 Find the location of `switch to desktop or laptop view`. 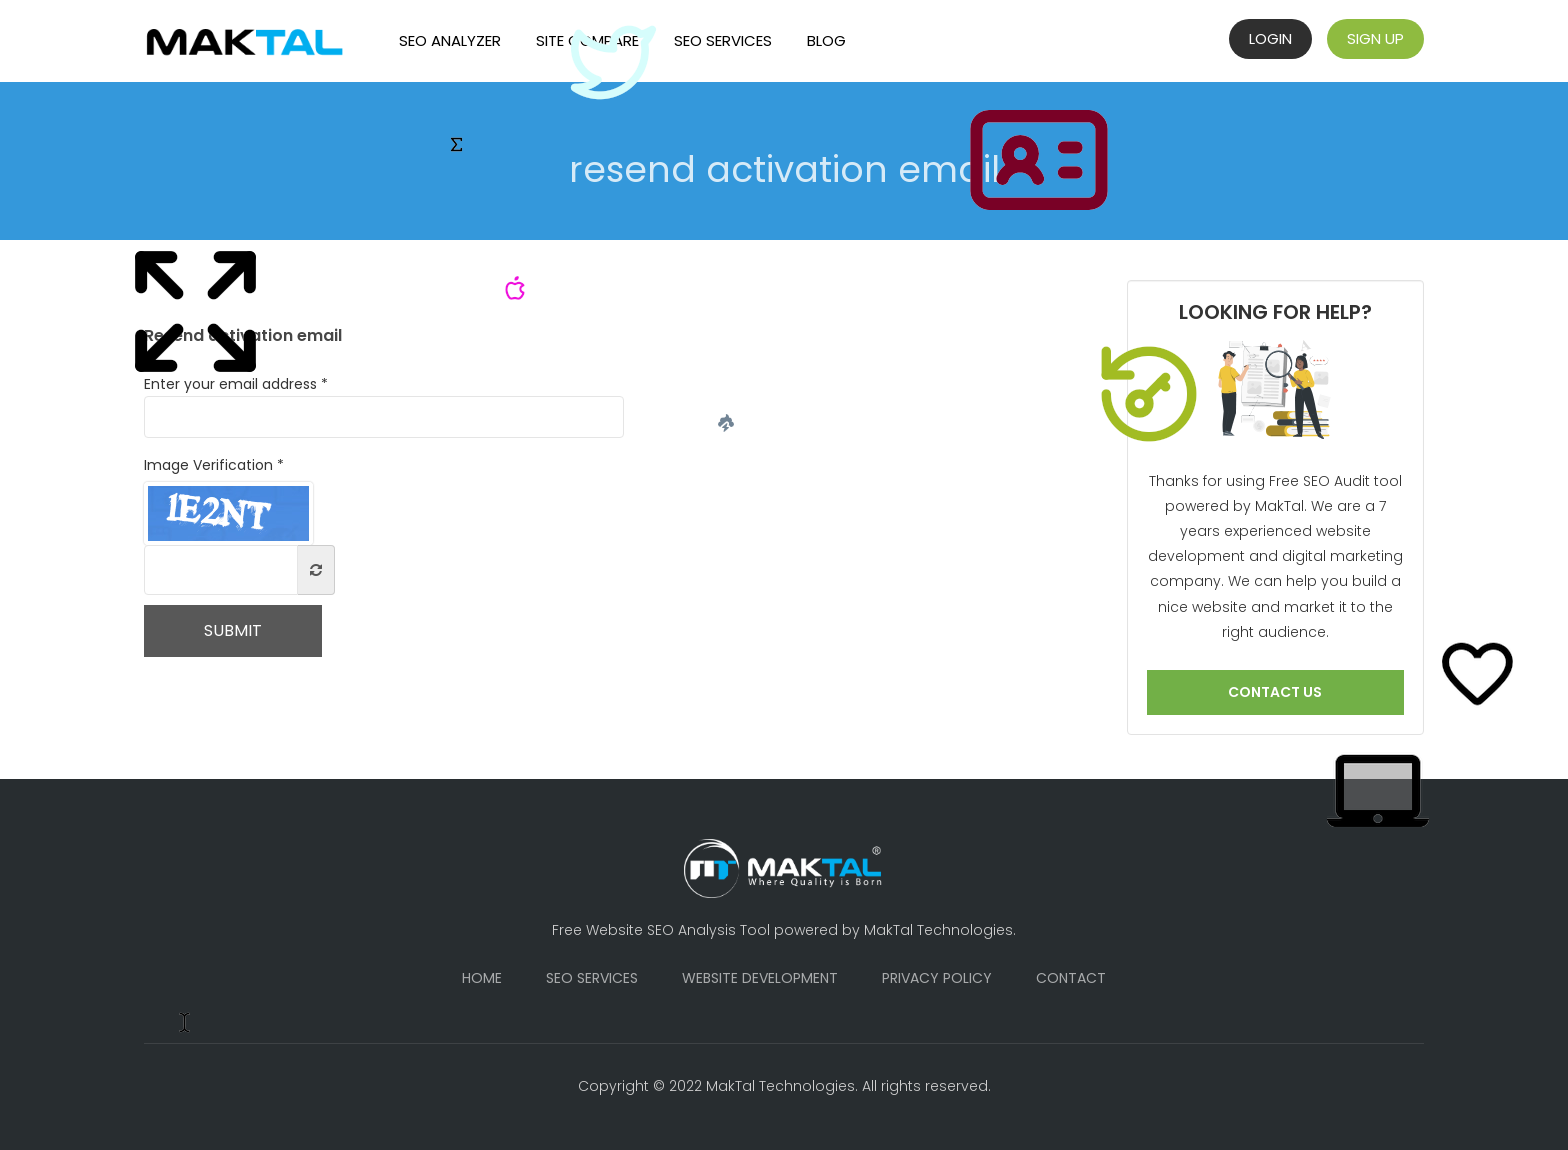

switch to desktop or laptop view is located at coordinates (1378, 793).